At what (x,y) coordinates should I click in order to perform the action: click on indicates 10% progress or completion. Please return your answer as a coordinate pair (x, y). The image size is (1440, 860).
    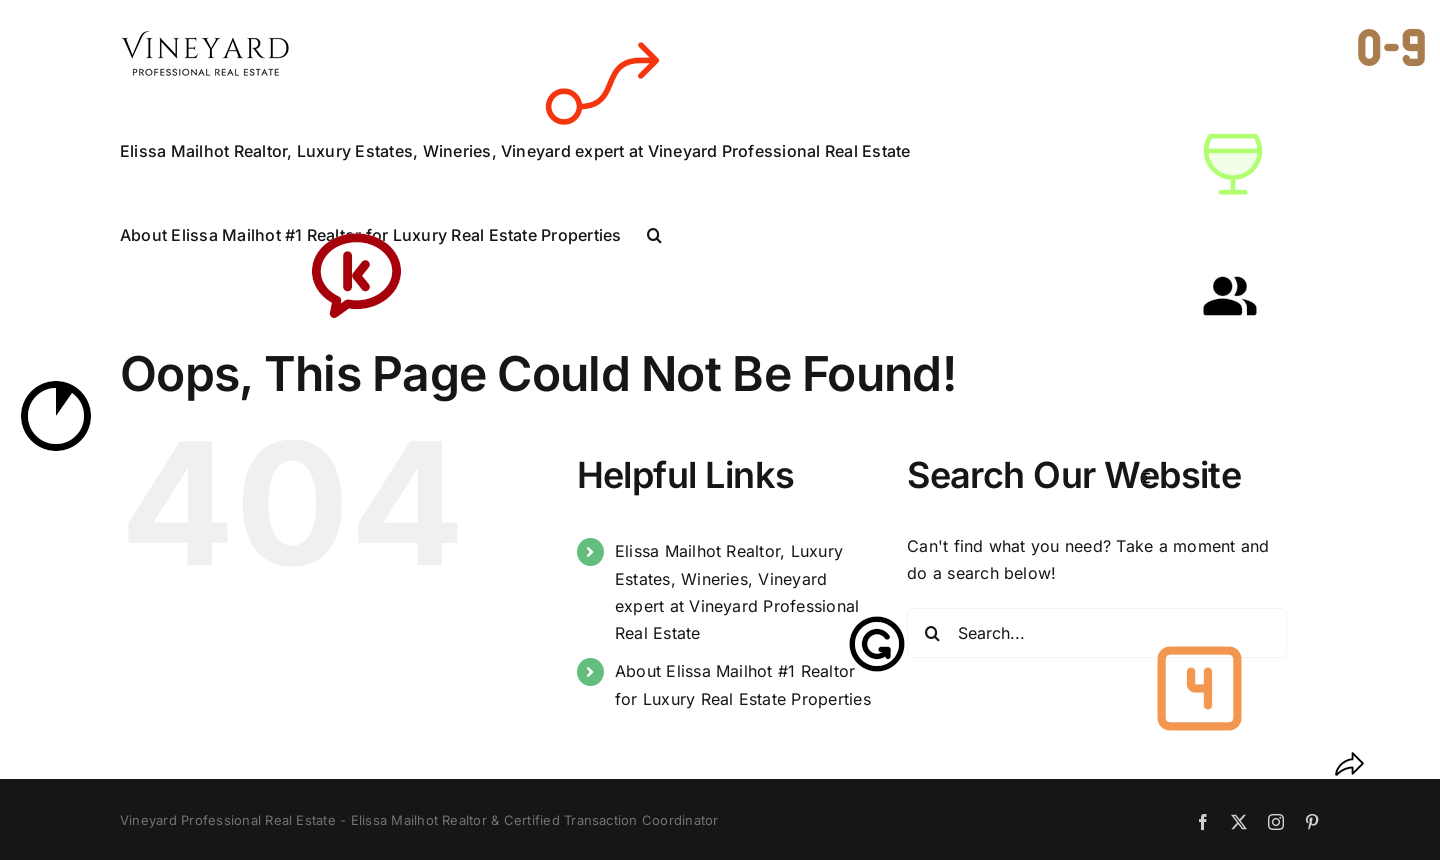
    Looking at the image, I should click on (56, 416).